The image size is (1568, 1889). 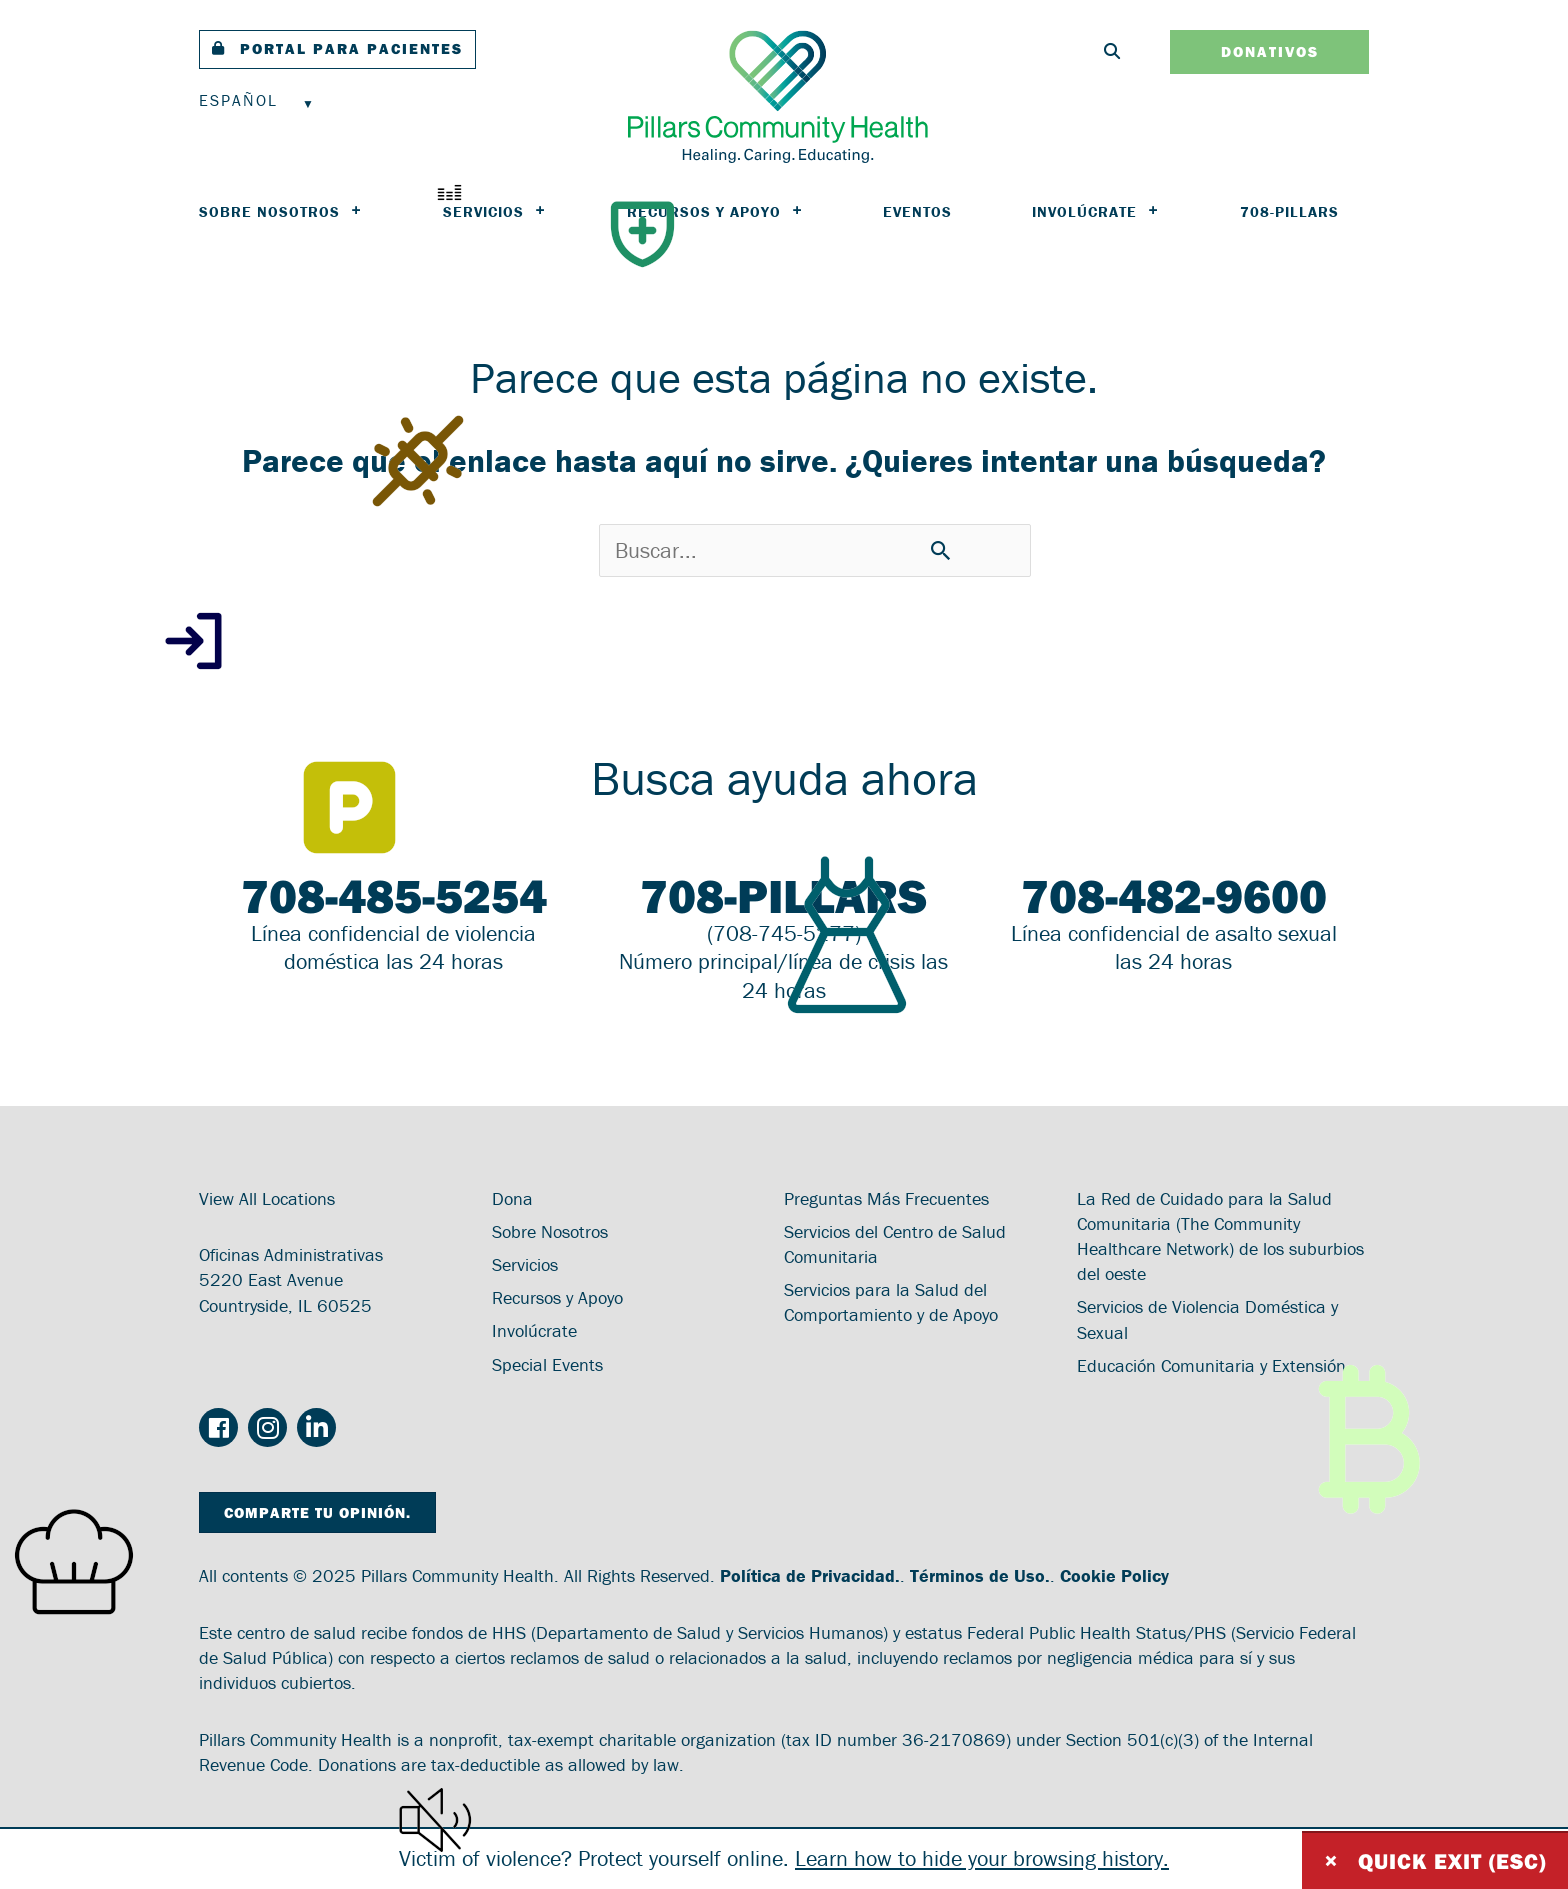 I want to click on browse women's clothing, so click(x=847, y=943).